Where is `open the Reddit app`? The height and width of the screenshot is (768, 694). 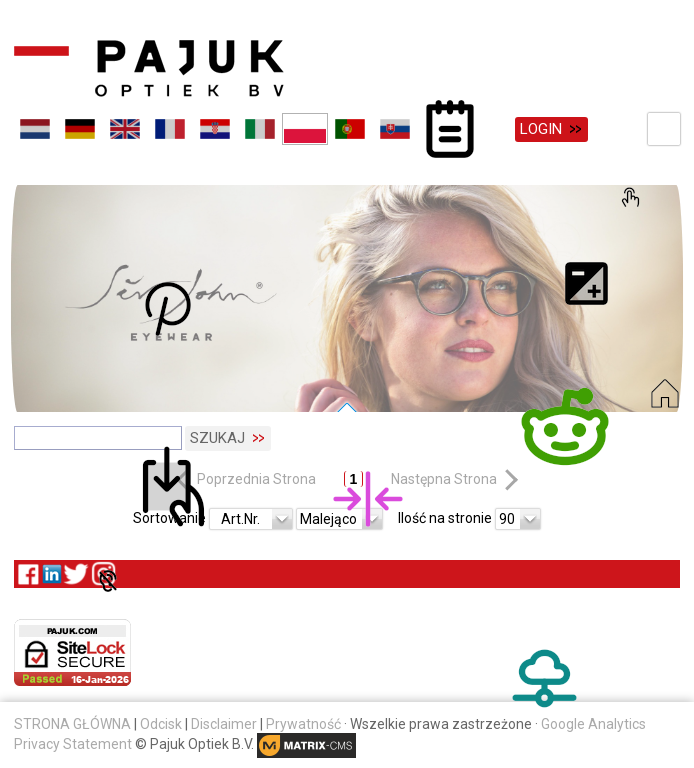 open the Reddit app is located at coordinates (565, 430).